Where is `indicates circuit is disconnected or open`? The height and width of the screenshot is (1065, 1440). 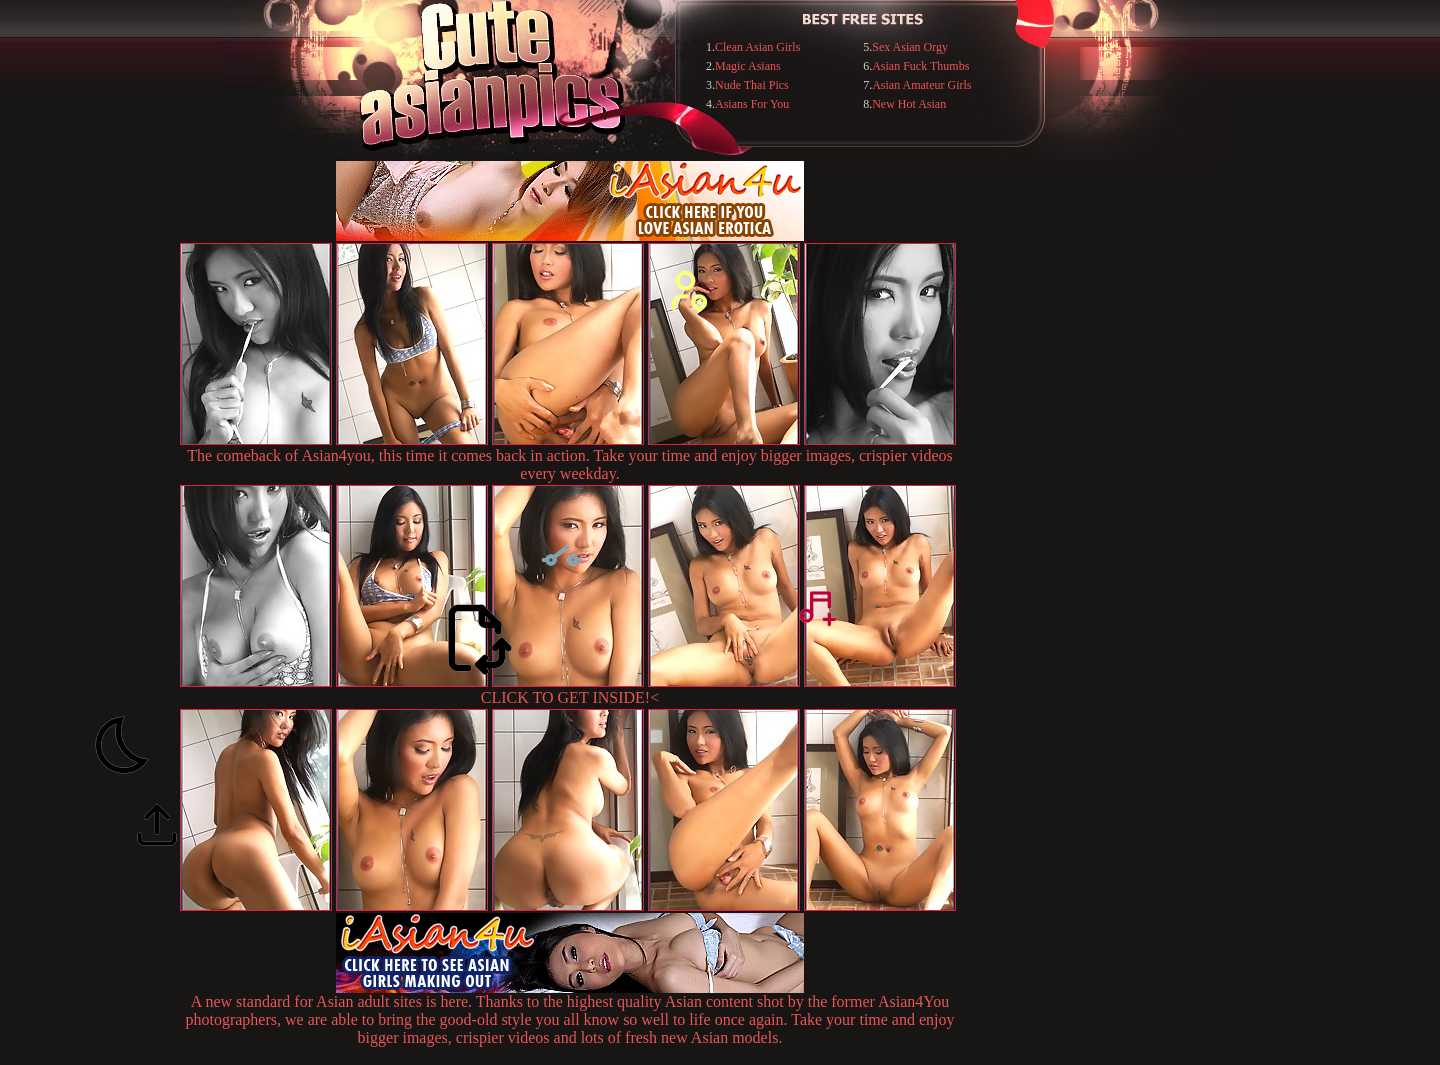
indicates circuit is disconnected or open is located at coordinates (562, 560).